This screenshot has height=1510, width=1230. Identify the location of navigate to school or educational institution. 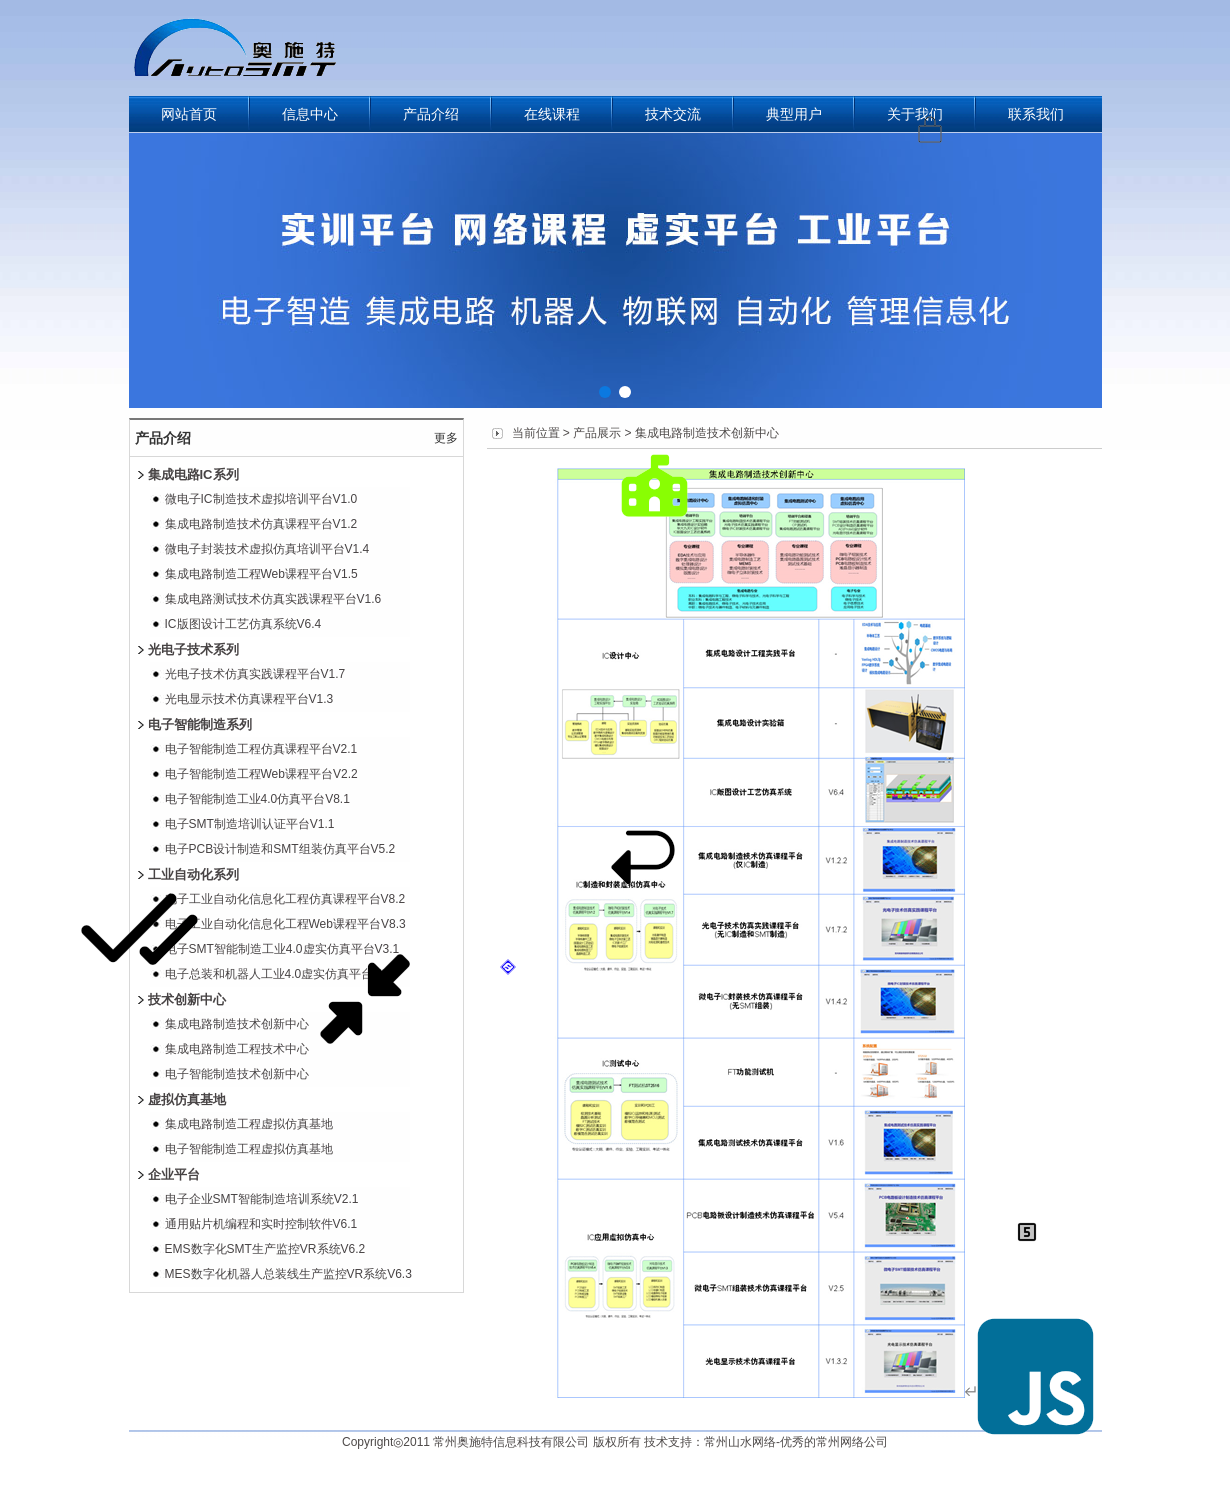
(654, 487).